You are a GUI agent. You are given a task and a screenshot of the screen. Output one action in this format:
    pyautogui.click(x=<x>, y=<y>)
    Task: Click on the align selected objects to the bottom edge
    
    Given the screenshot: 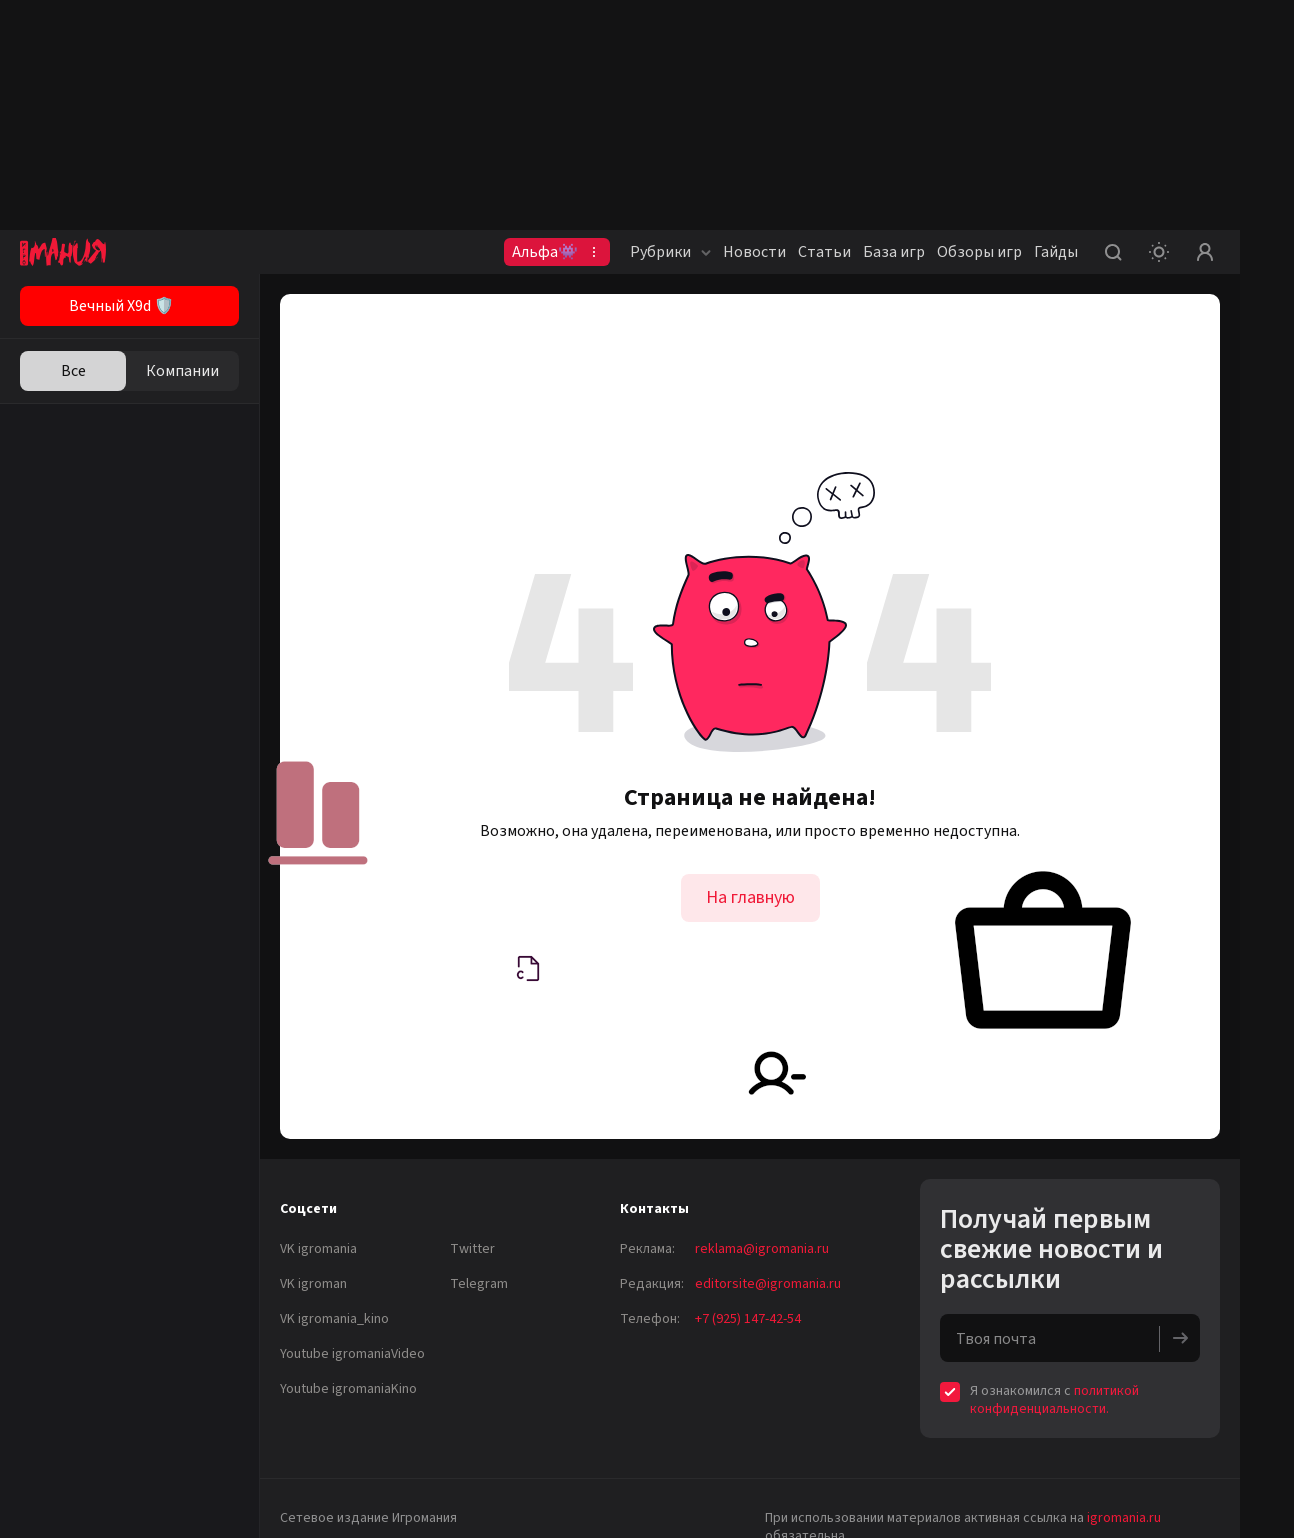 What is the action you would take?
    pyautogui.click(x=318, y=815)
    